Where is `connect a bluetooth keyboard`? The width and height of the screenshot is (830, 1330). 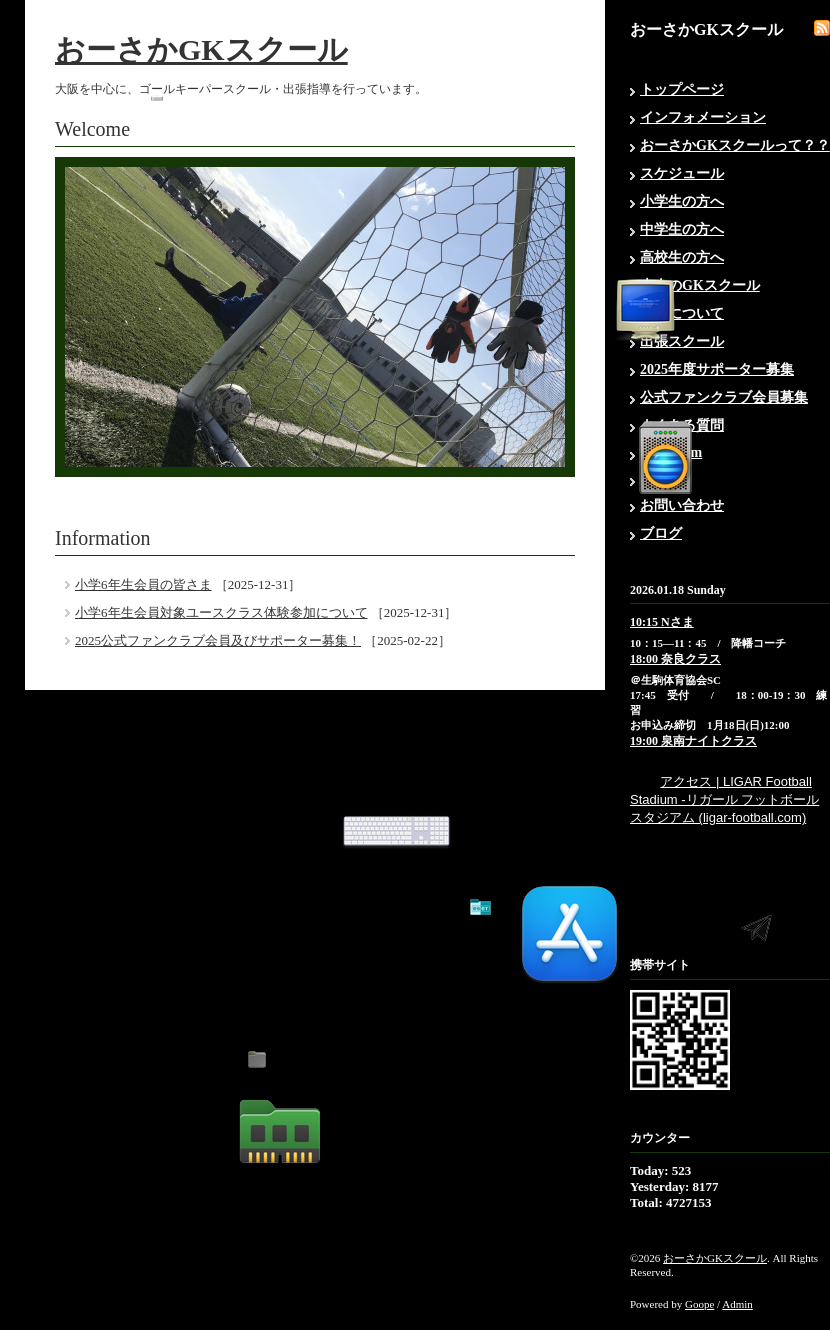
connect a bluetooth keyboard is located at coordinates (396, 830).